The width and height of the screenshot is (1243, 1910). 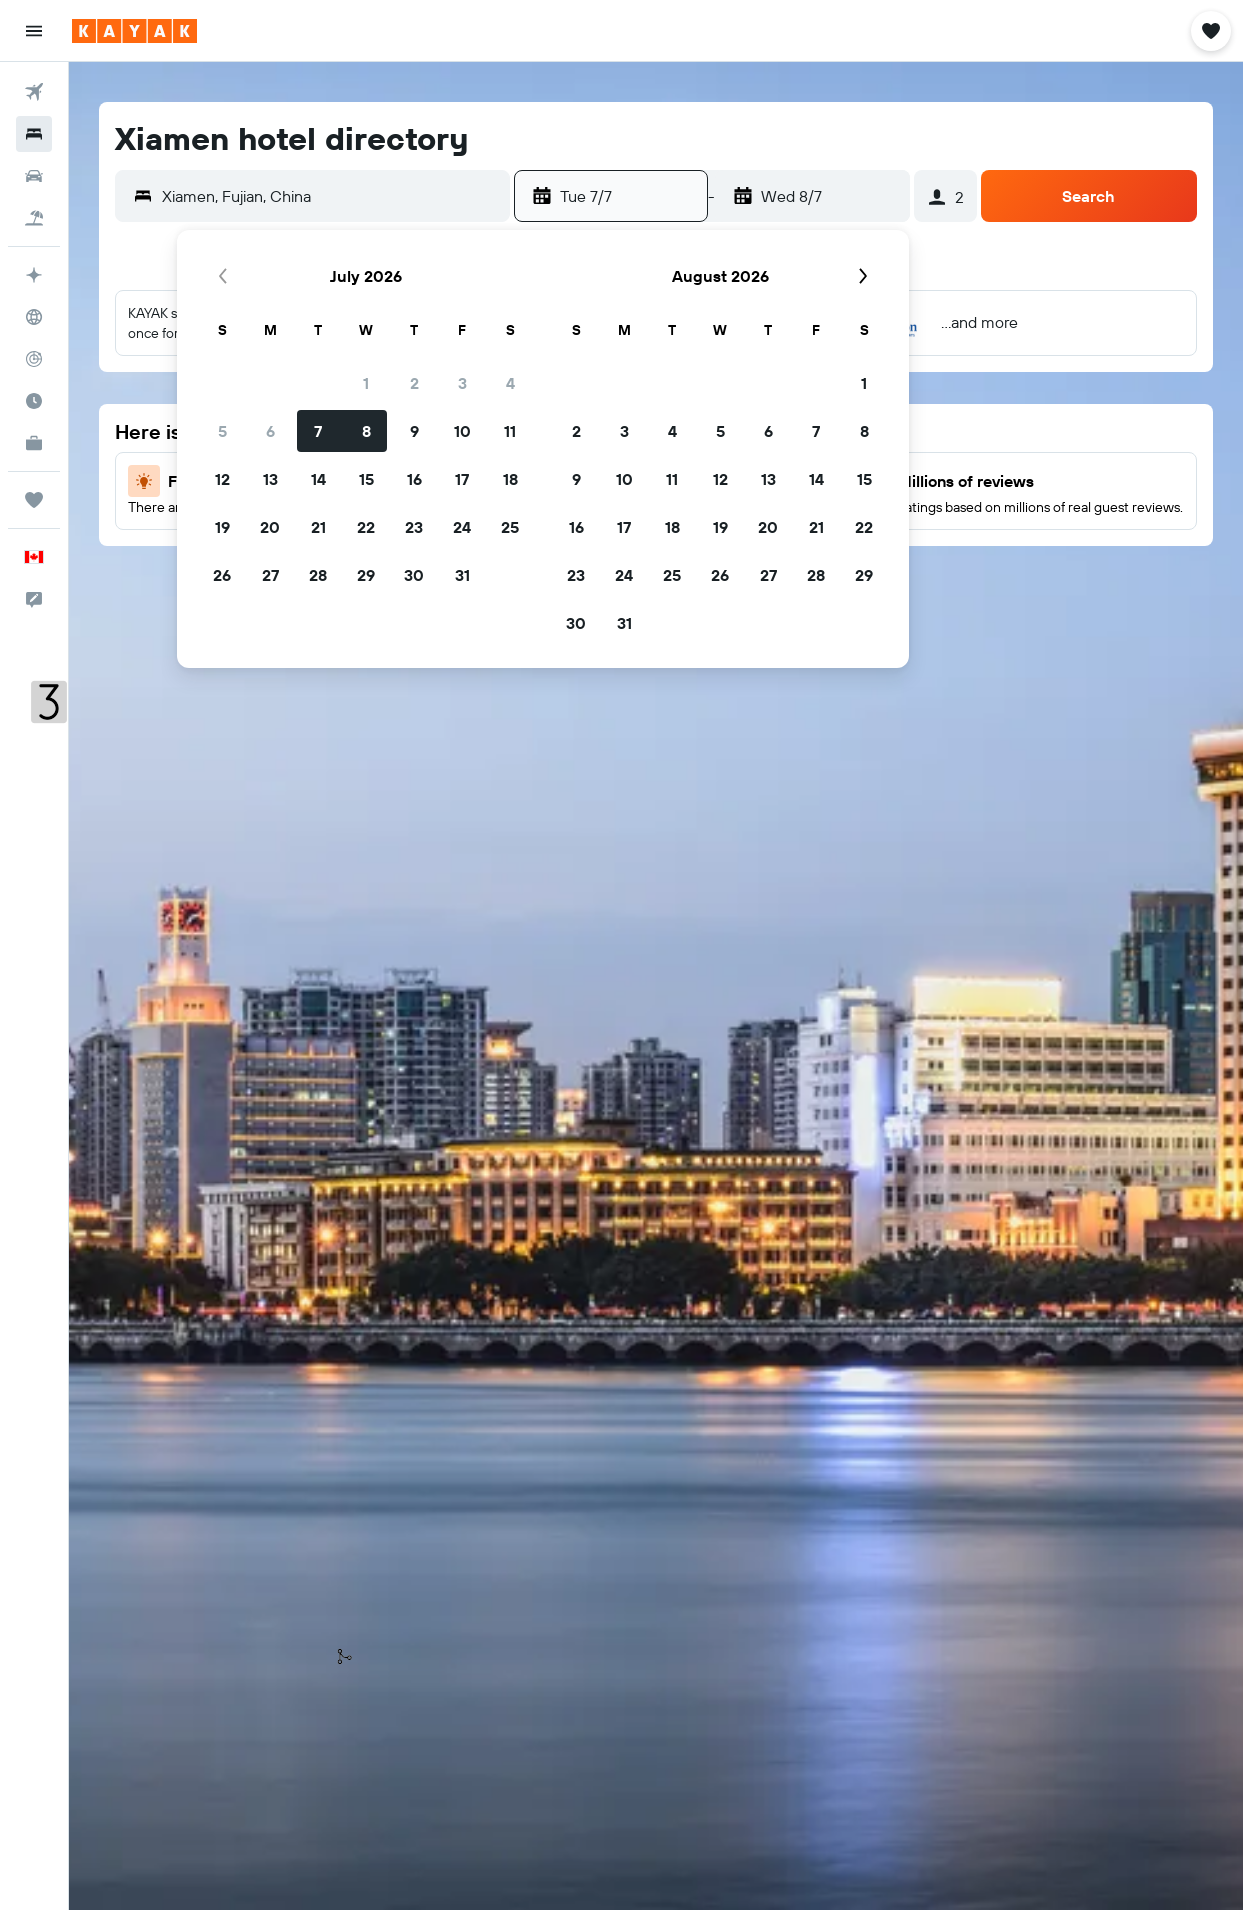 What do you see at coordinates (343, 1656) in the screenshot?
I see `merge branches in version control` at bounding box center [343, 1656].